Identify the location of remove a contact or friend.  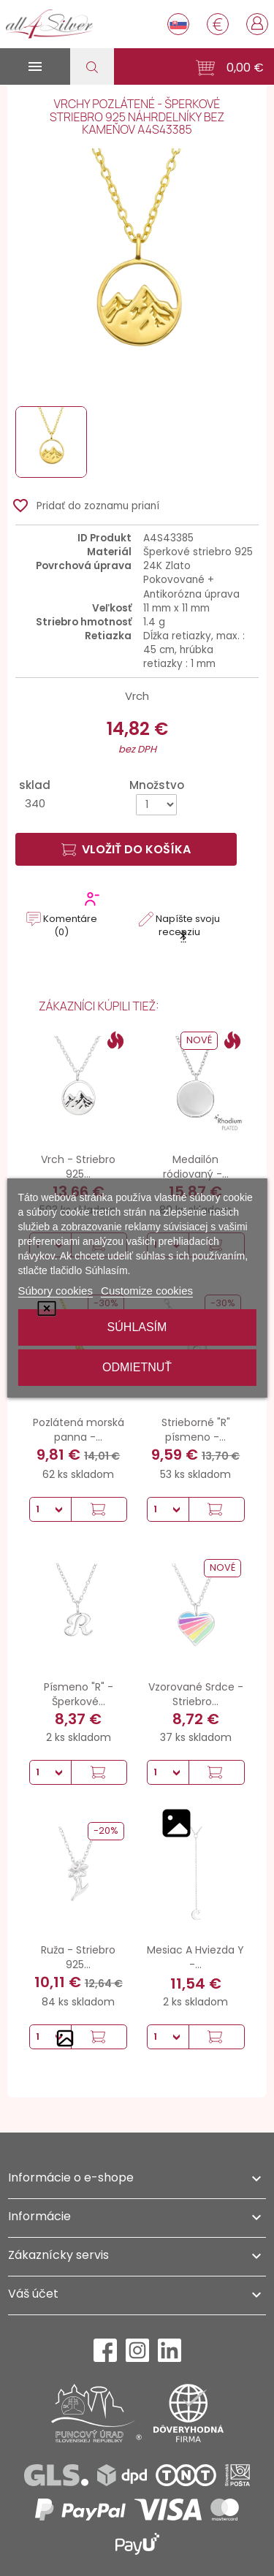
(91, 899).